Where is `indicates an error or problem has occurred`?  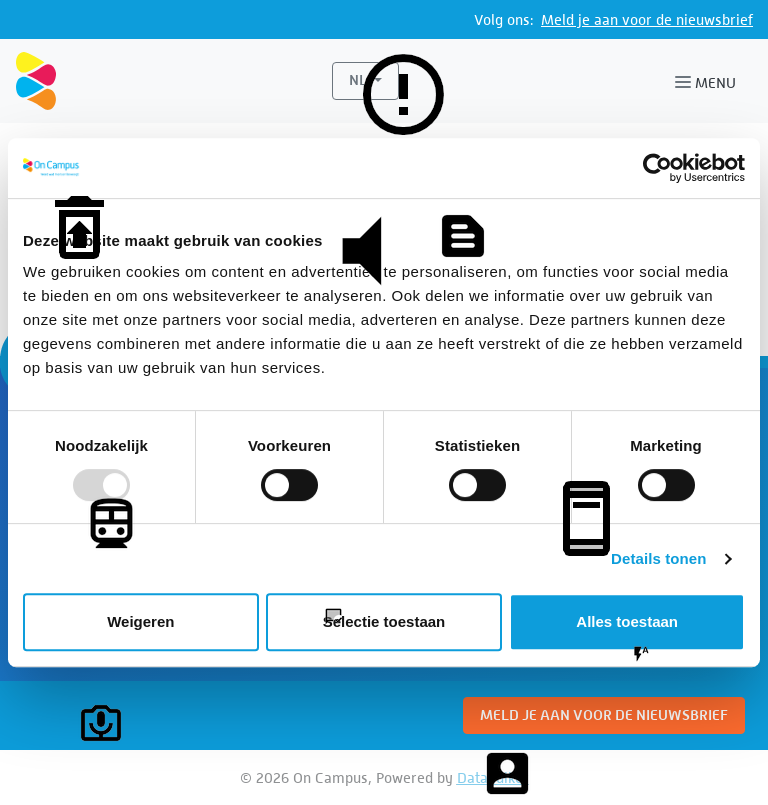
indicates an error or problem has occurred is located at coordinates (403, 94).